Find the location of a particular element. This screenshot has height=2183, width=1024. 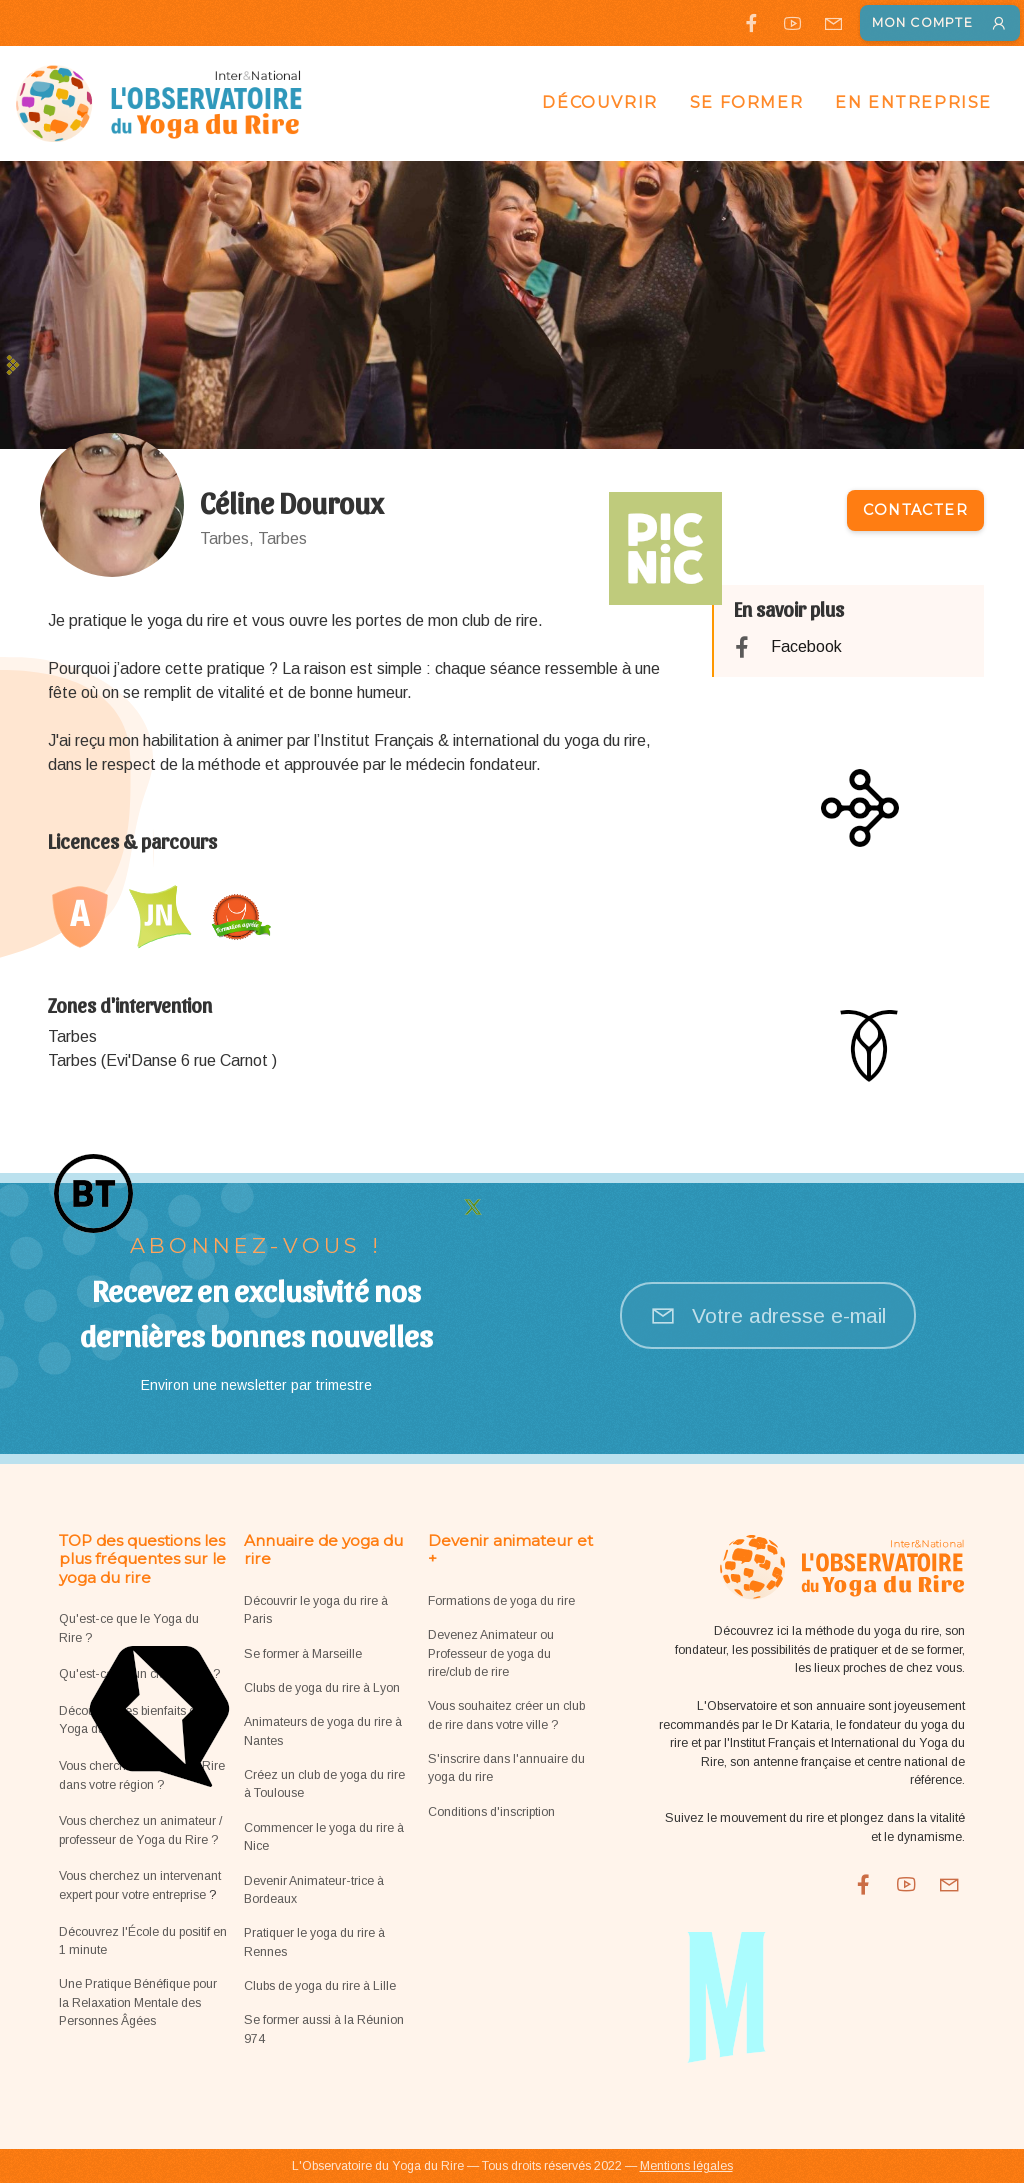

open TestRail test management platform is located at coordinates (13, 365).